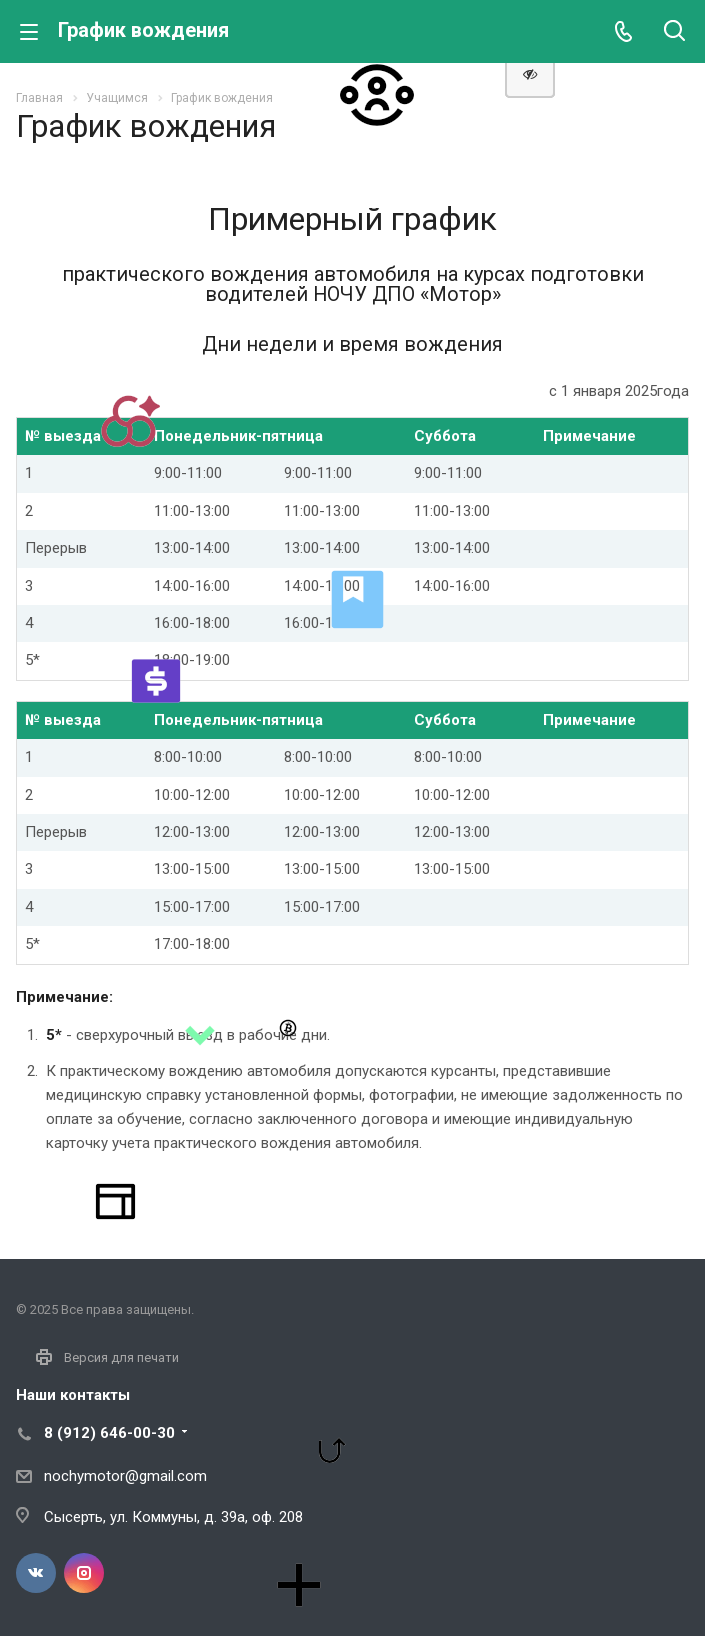 The height and width of the screenshot is (1636, 705). What do you see at coordinates (128, 424) in the screenshot?
I see `apply AI-powered color filters to an image` at bounding box center [128, 424].